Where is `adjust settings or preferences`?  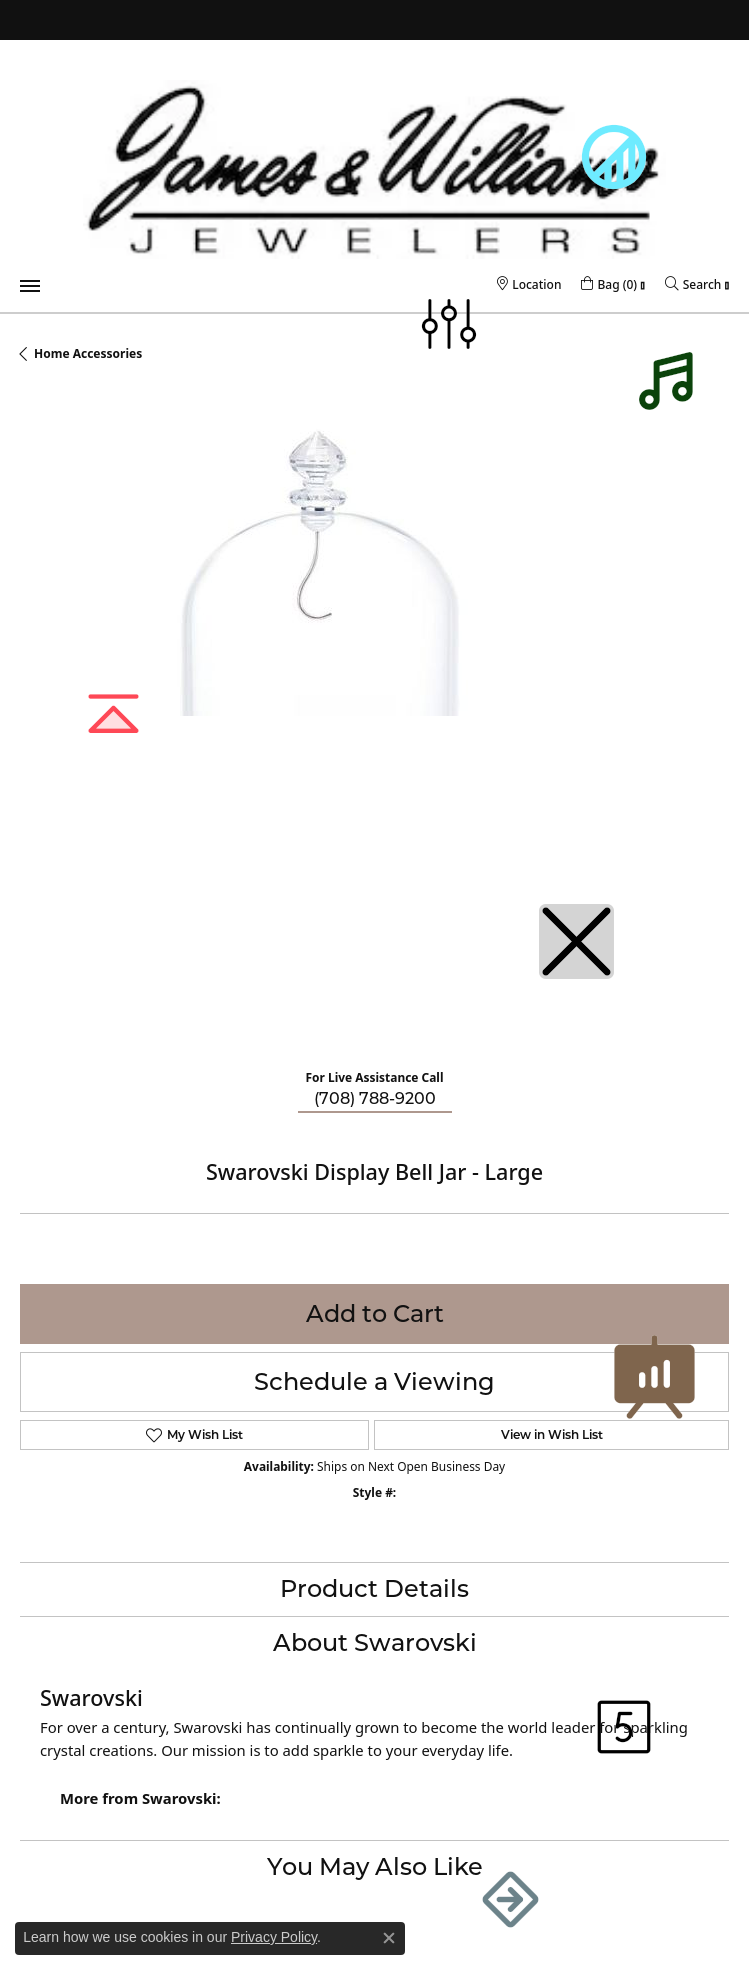 adjust settings or preferences is located at coordinates (449, 324).